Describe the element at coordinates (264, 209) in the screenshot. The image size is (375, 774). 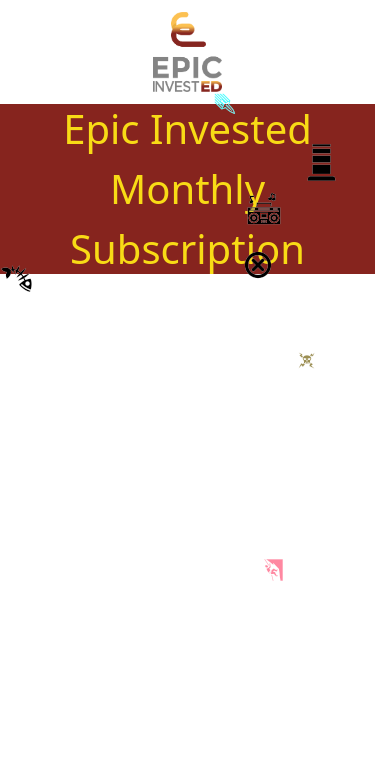
I see `open music player or audio controls` at that location.